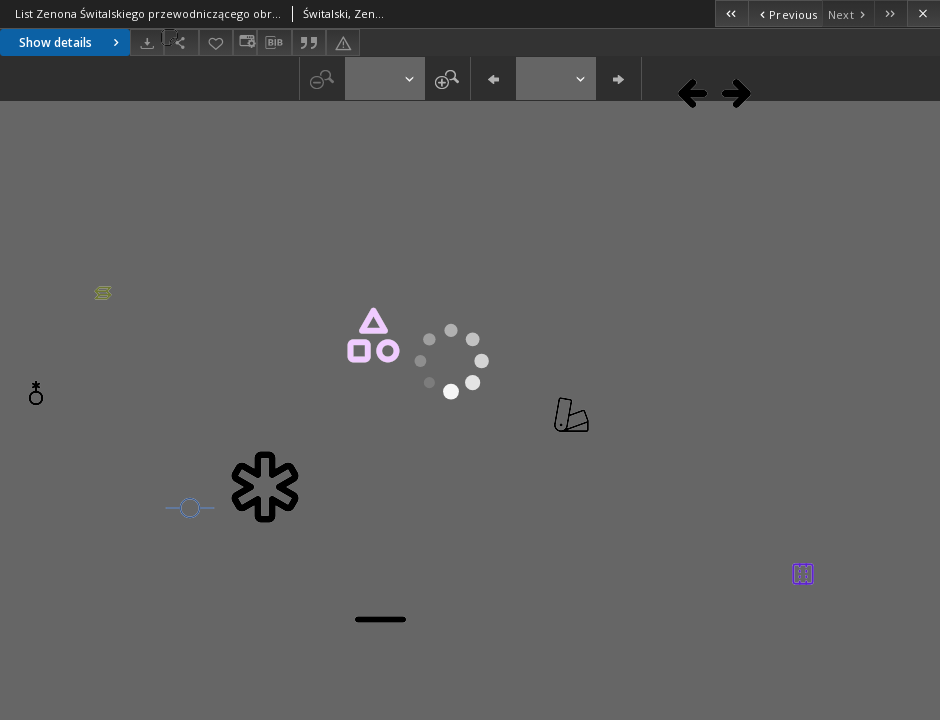 The height and width of the screenshot is (720, 940). I want to click on decrease quantity or value, so click(380, 619).